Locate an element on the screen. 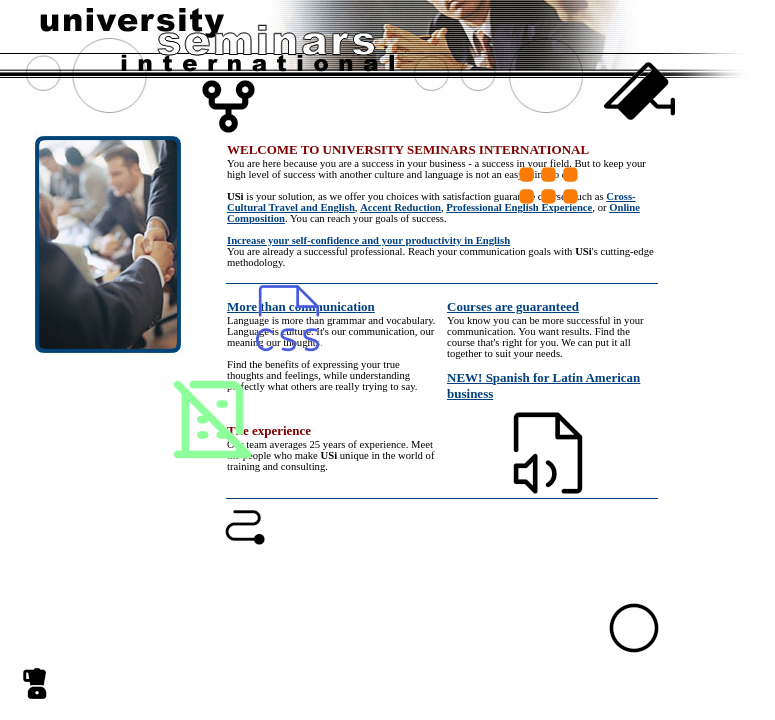  view or open a CSS stylesheet file is located at coordinates (289, 321).